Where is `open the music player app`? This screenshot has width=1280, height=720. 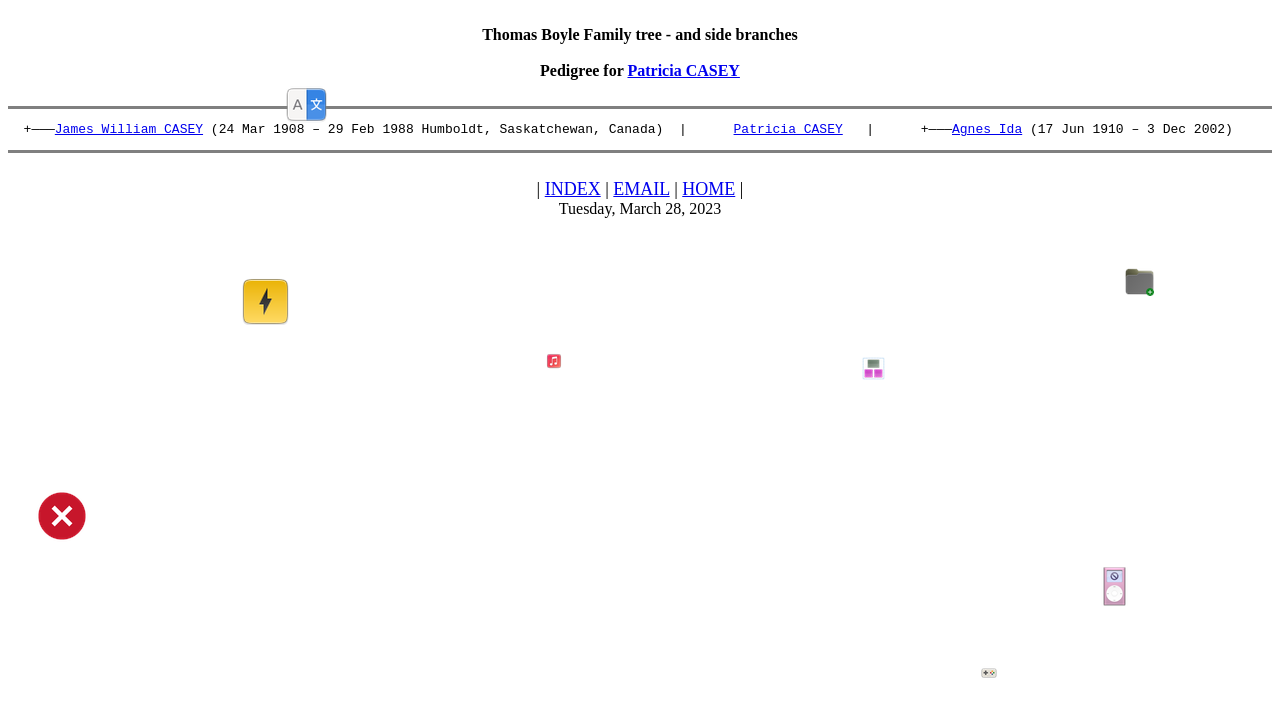 open the music player app is located at coordinates (554, 361).